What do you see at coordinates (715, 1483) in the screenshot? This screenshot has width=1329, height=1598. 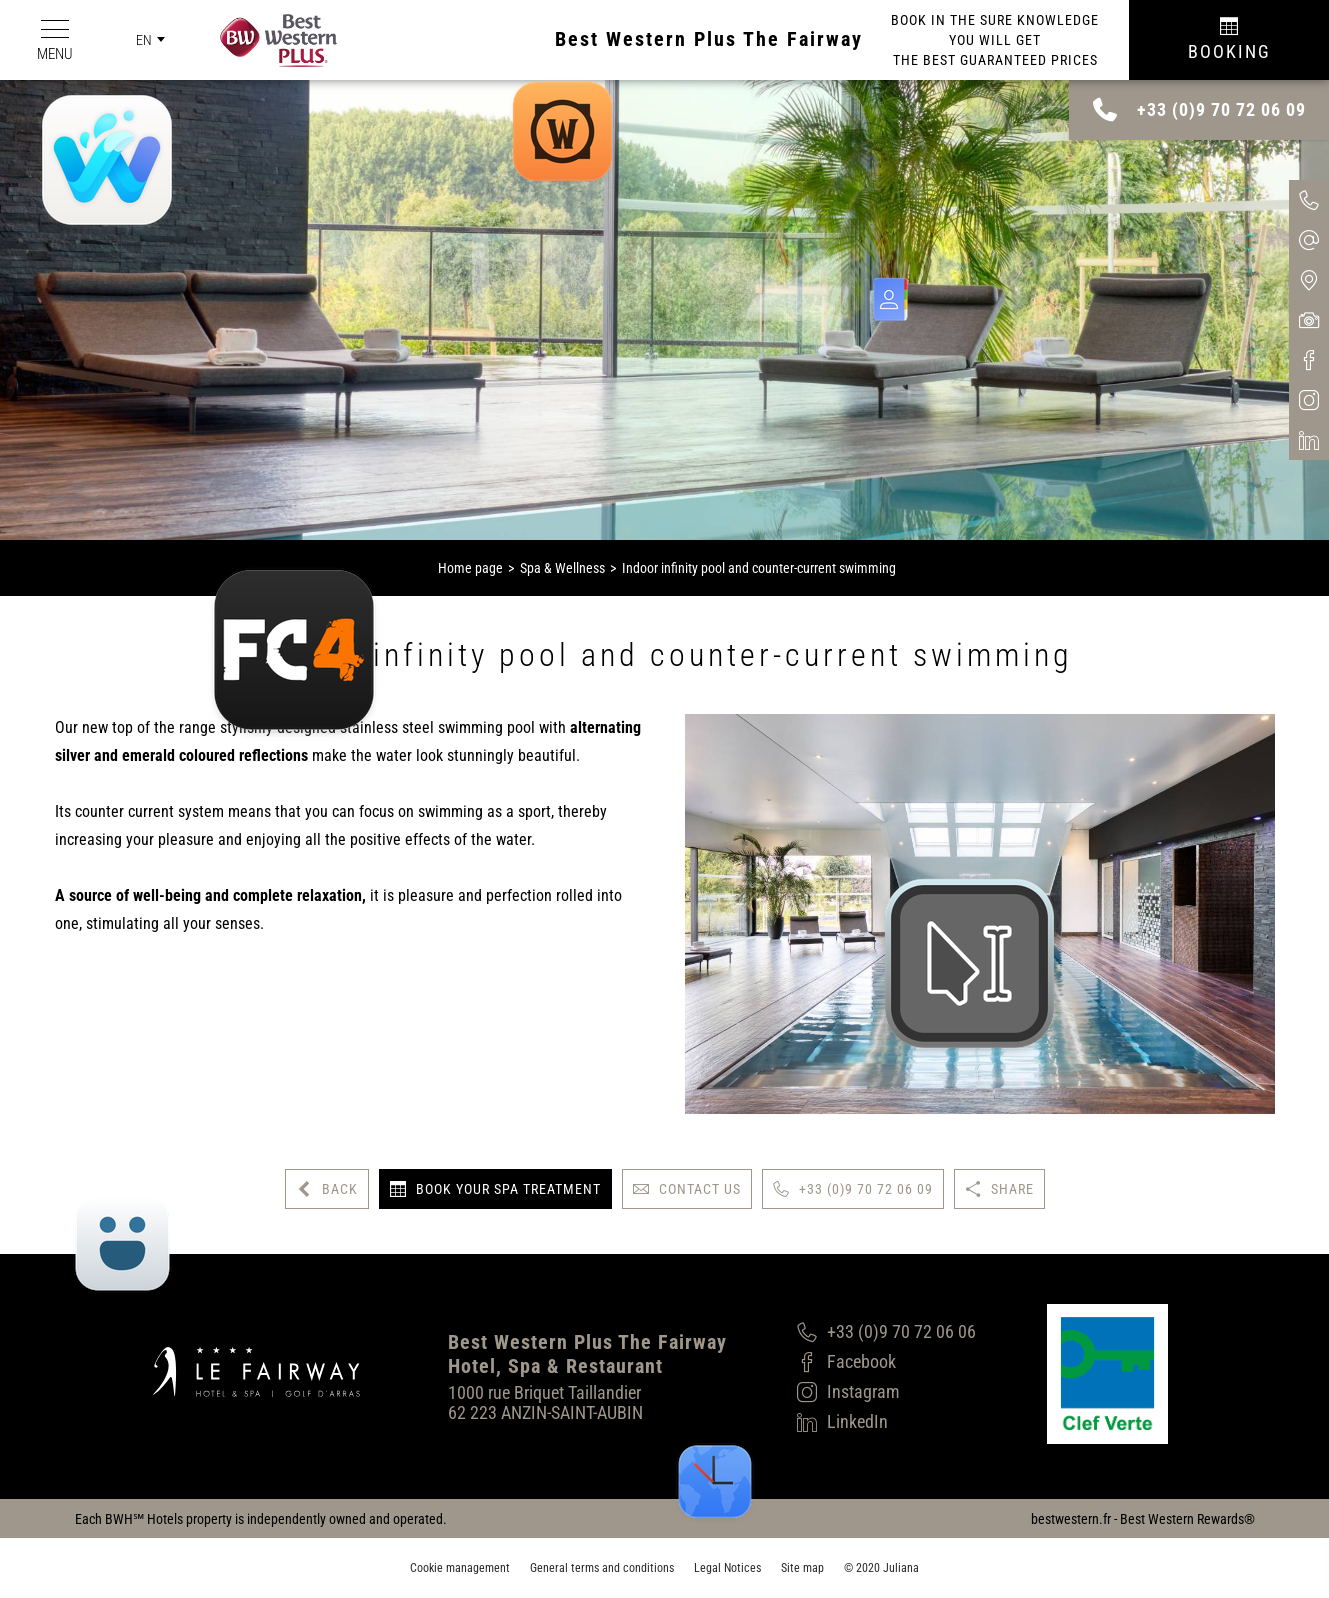 I see `configure network time protocol settings` at bounding box center [715, 1483].